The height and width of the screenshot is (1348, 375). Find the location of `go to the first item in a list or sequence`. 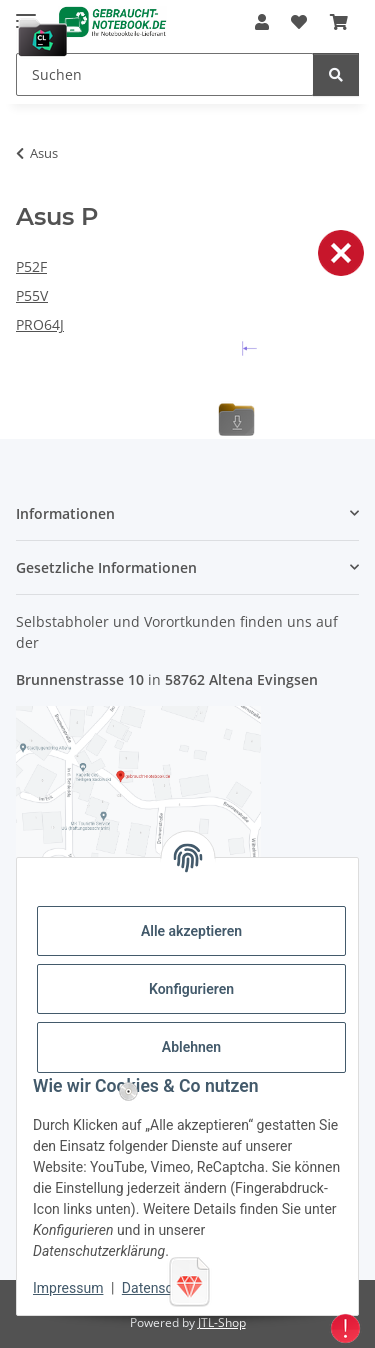

go to the first item in a list or sequence is located at coordinates (249, 348).